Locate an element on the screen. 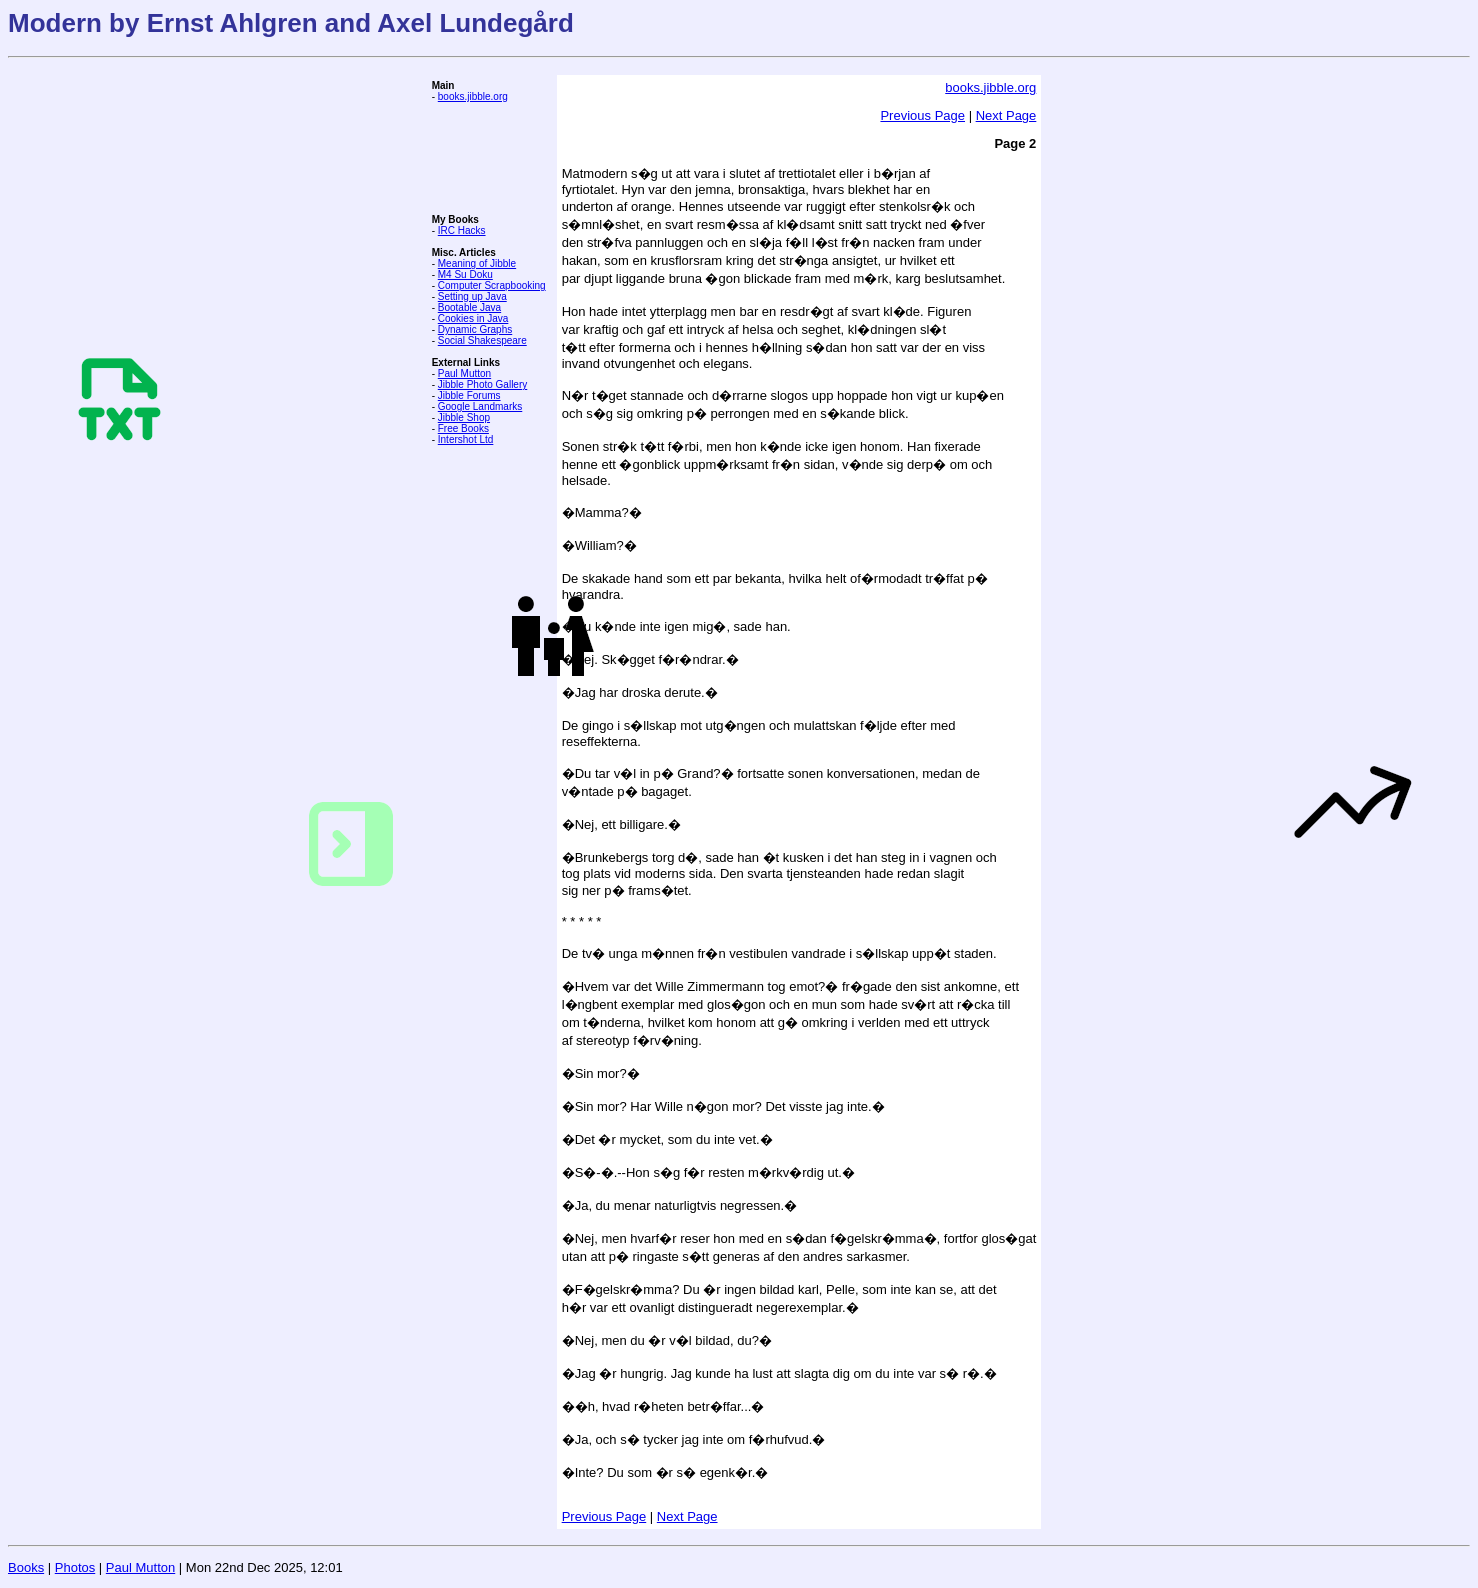 This screenshot has width=1478, height=1588. collapse the right sidebar panel is located at coordinates (351, 844).